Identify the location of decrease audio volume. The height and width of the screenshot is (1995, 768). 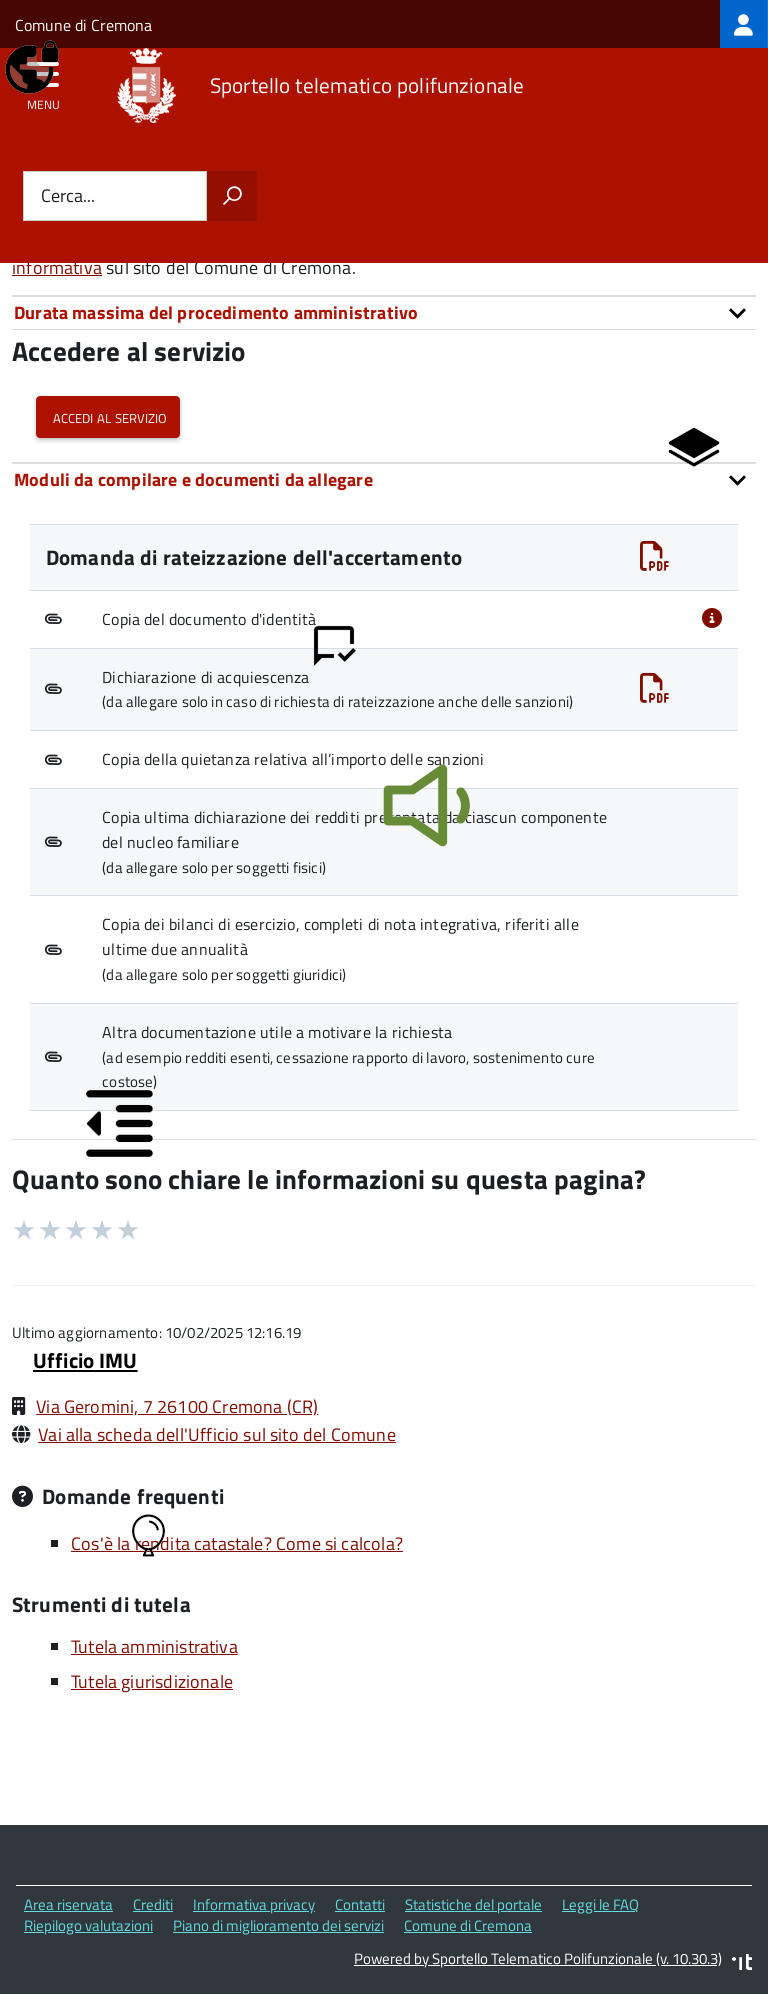
(424, 805).